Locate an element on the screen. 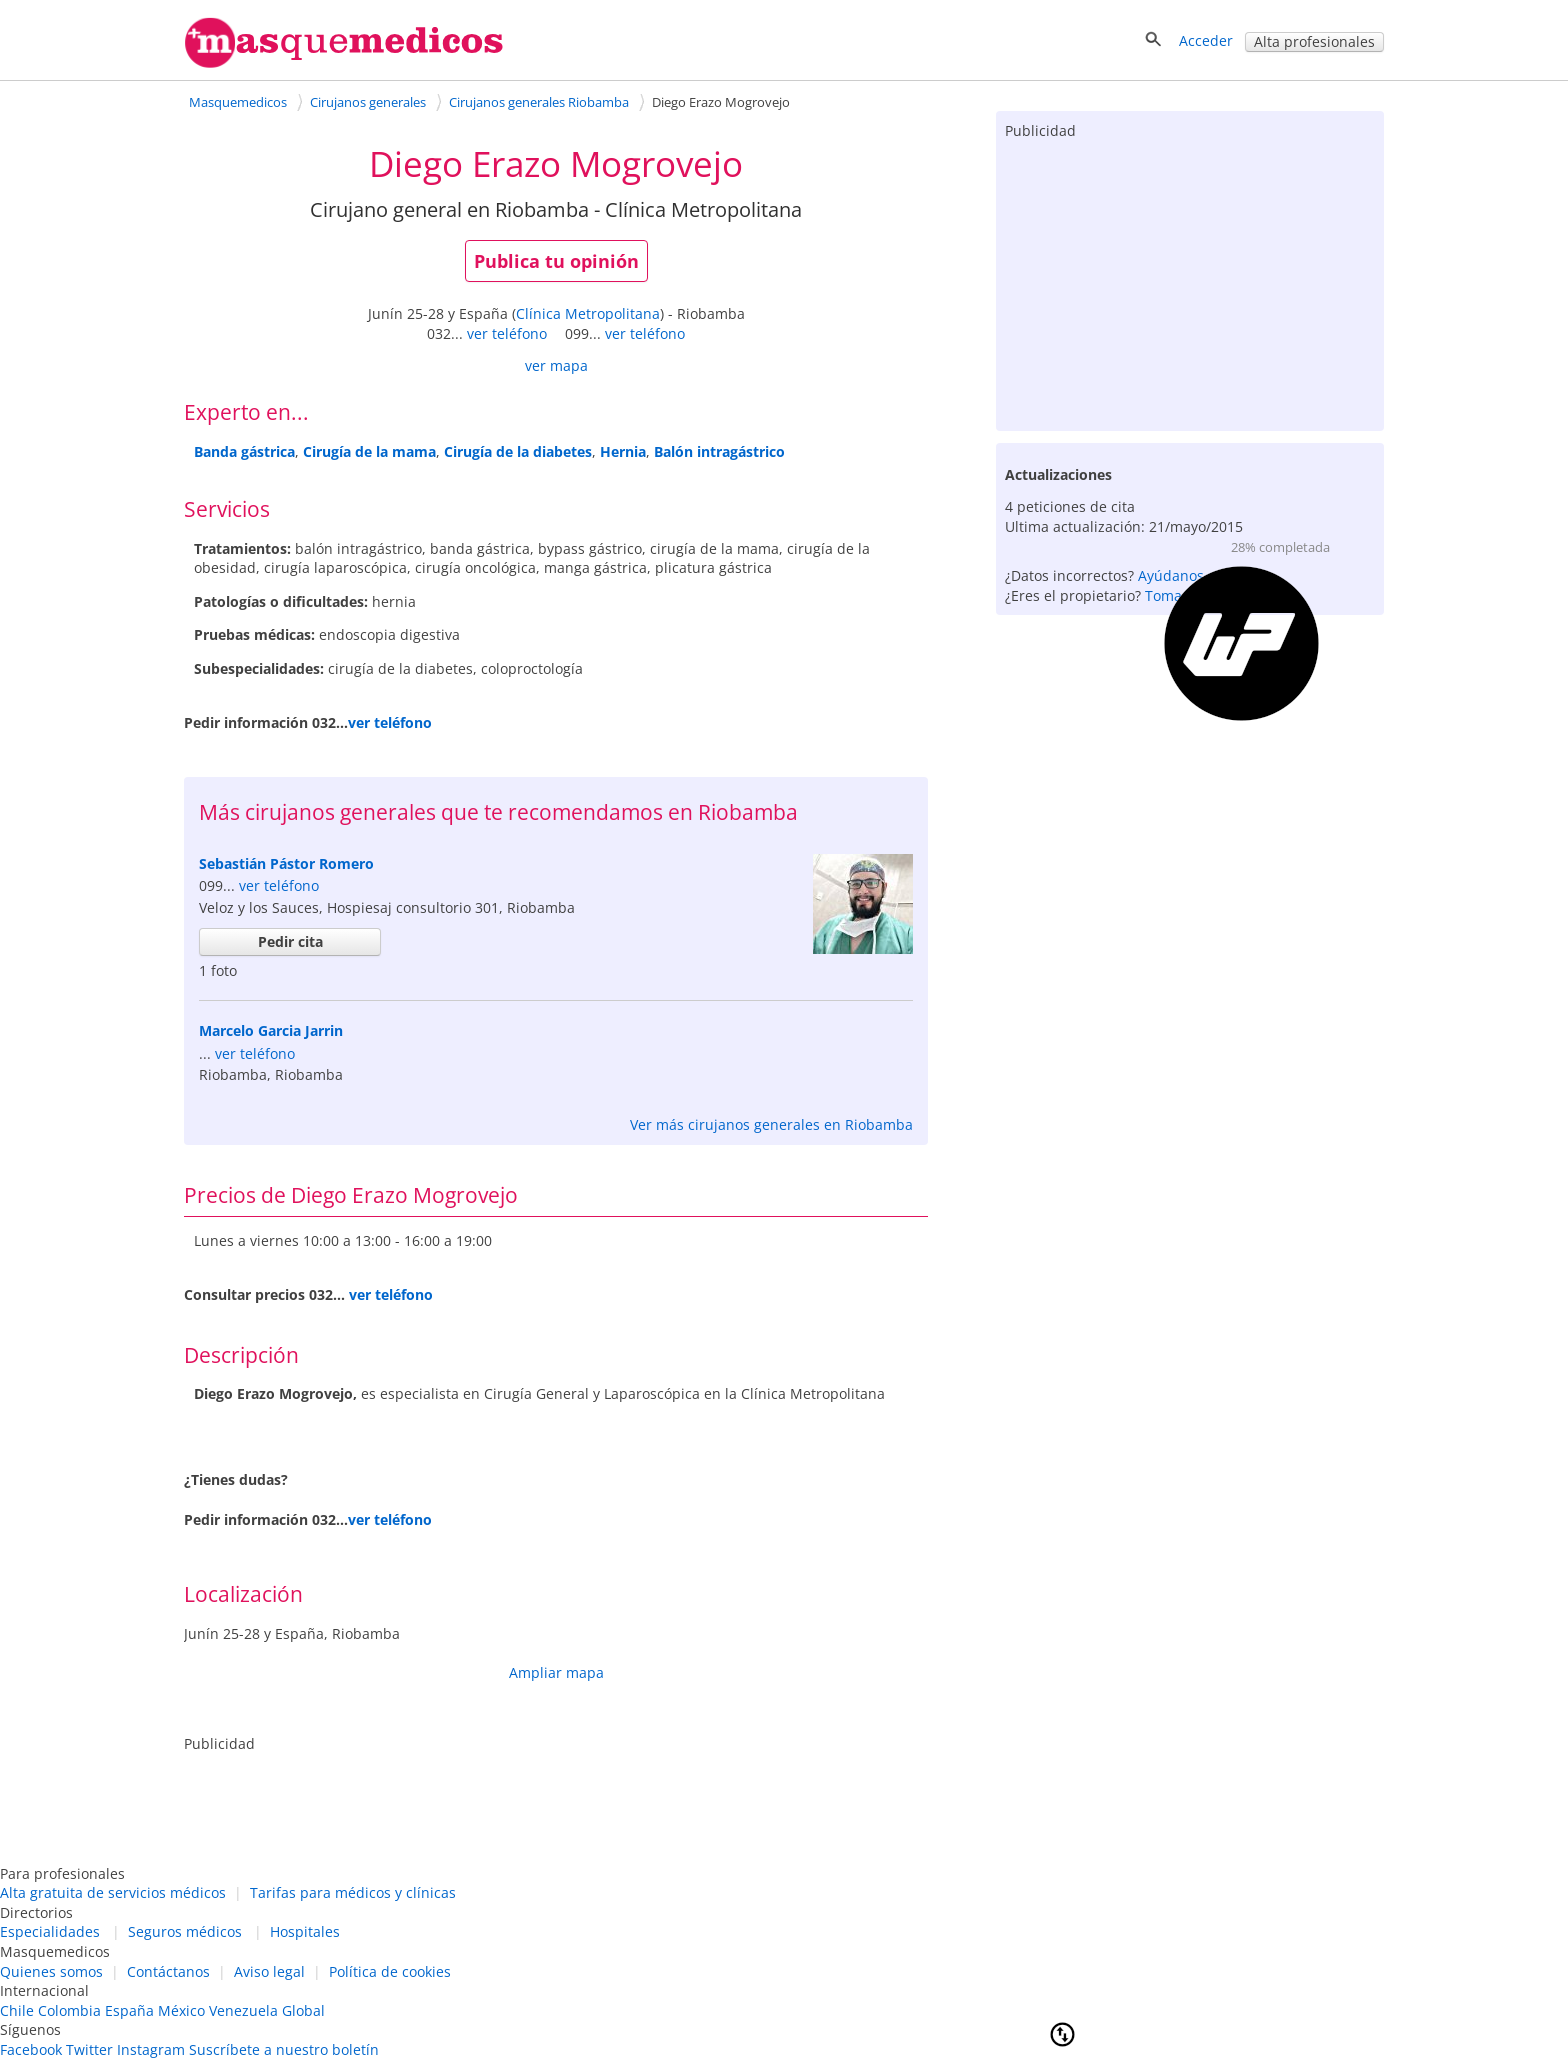 This screenshot has height=2060, width=1568. wpressr logo is located at coordinates (1241, 643).